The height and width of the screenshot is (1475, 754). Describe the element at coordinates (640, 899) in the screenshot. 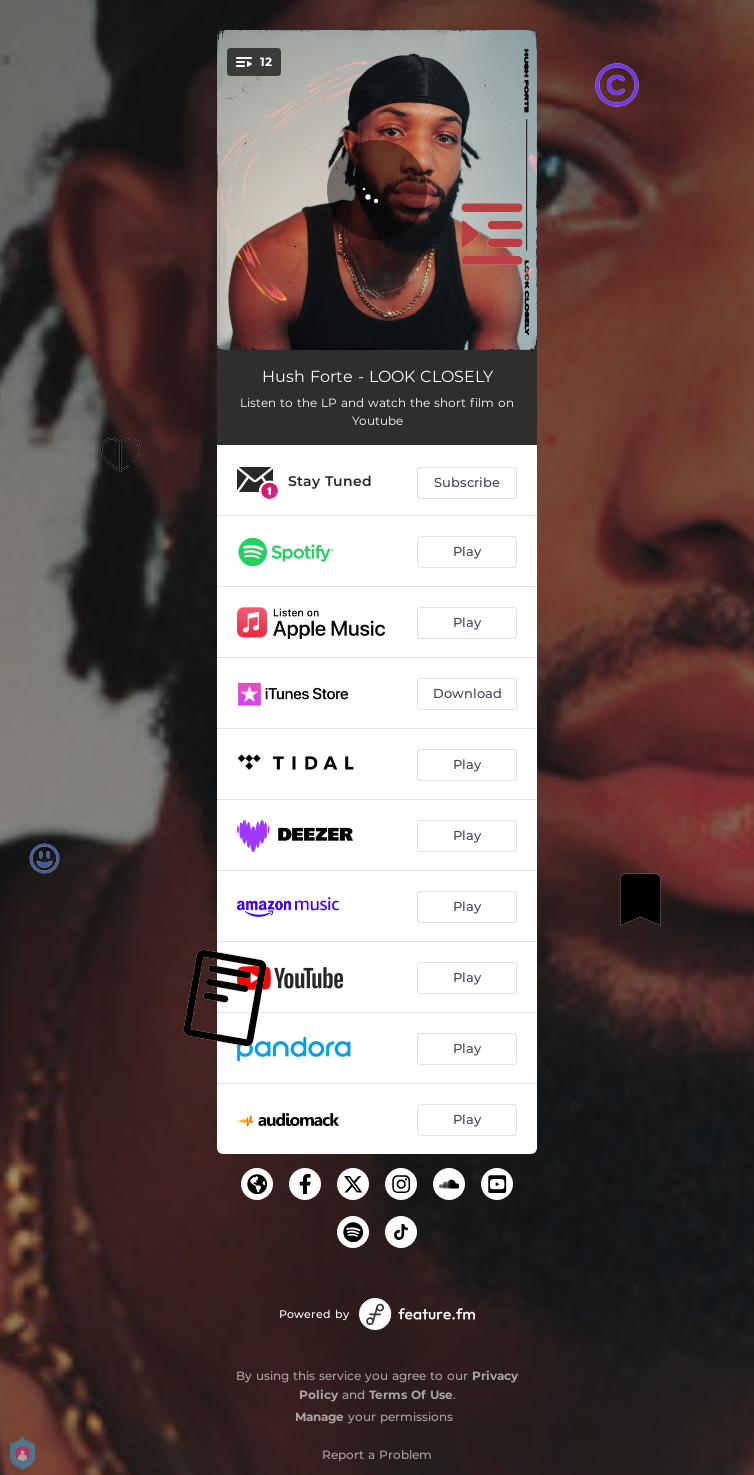

I see `bookmark this item` at that location.